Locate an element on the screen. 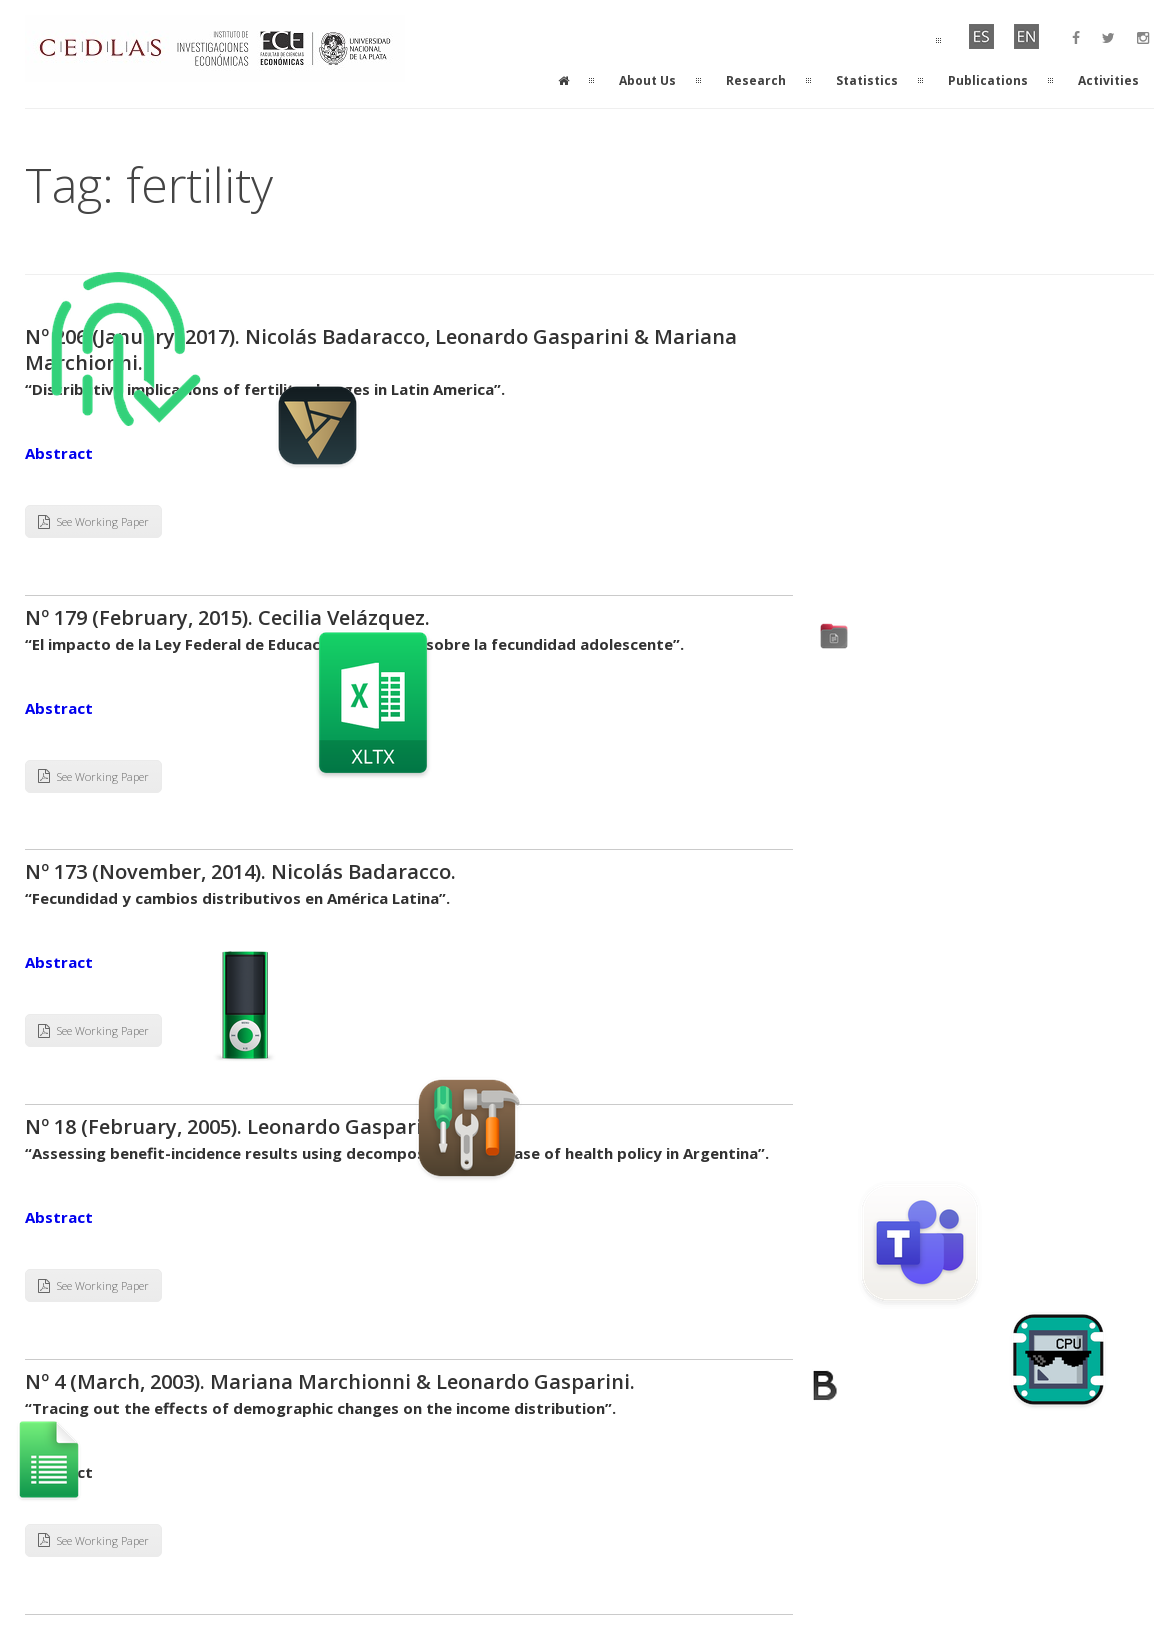 The height and width of the screenshot is (1625, 1159). open microsoft teams for linux is located at coordinates (920, 1243).